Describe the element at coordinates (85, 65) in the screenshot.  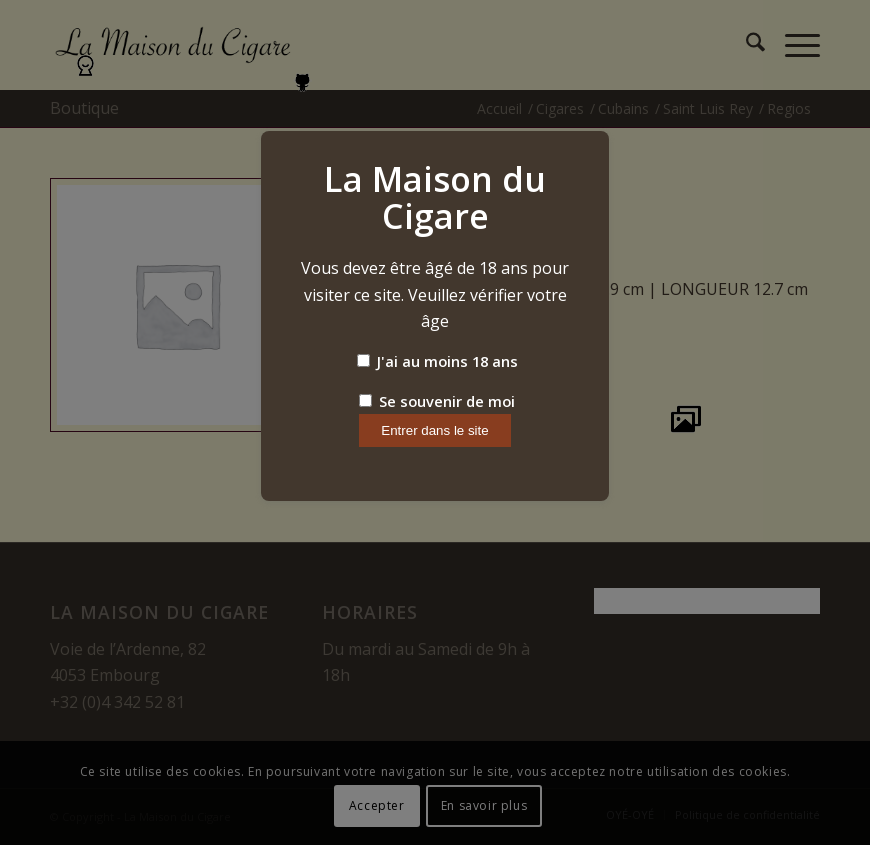
I see `view user profile` at that location.